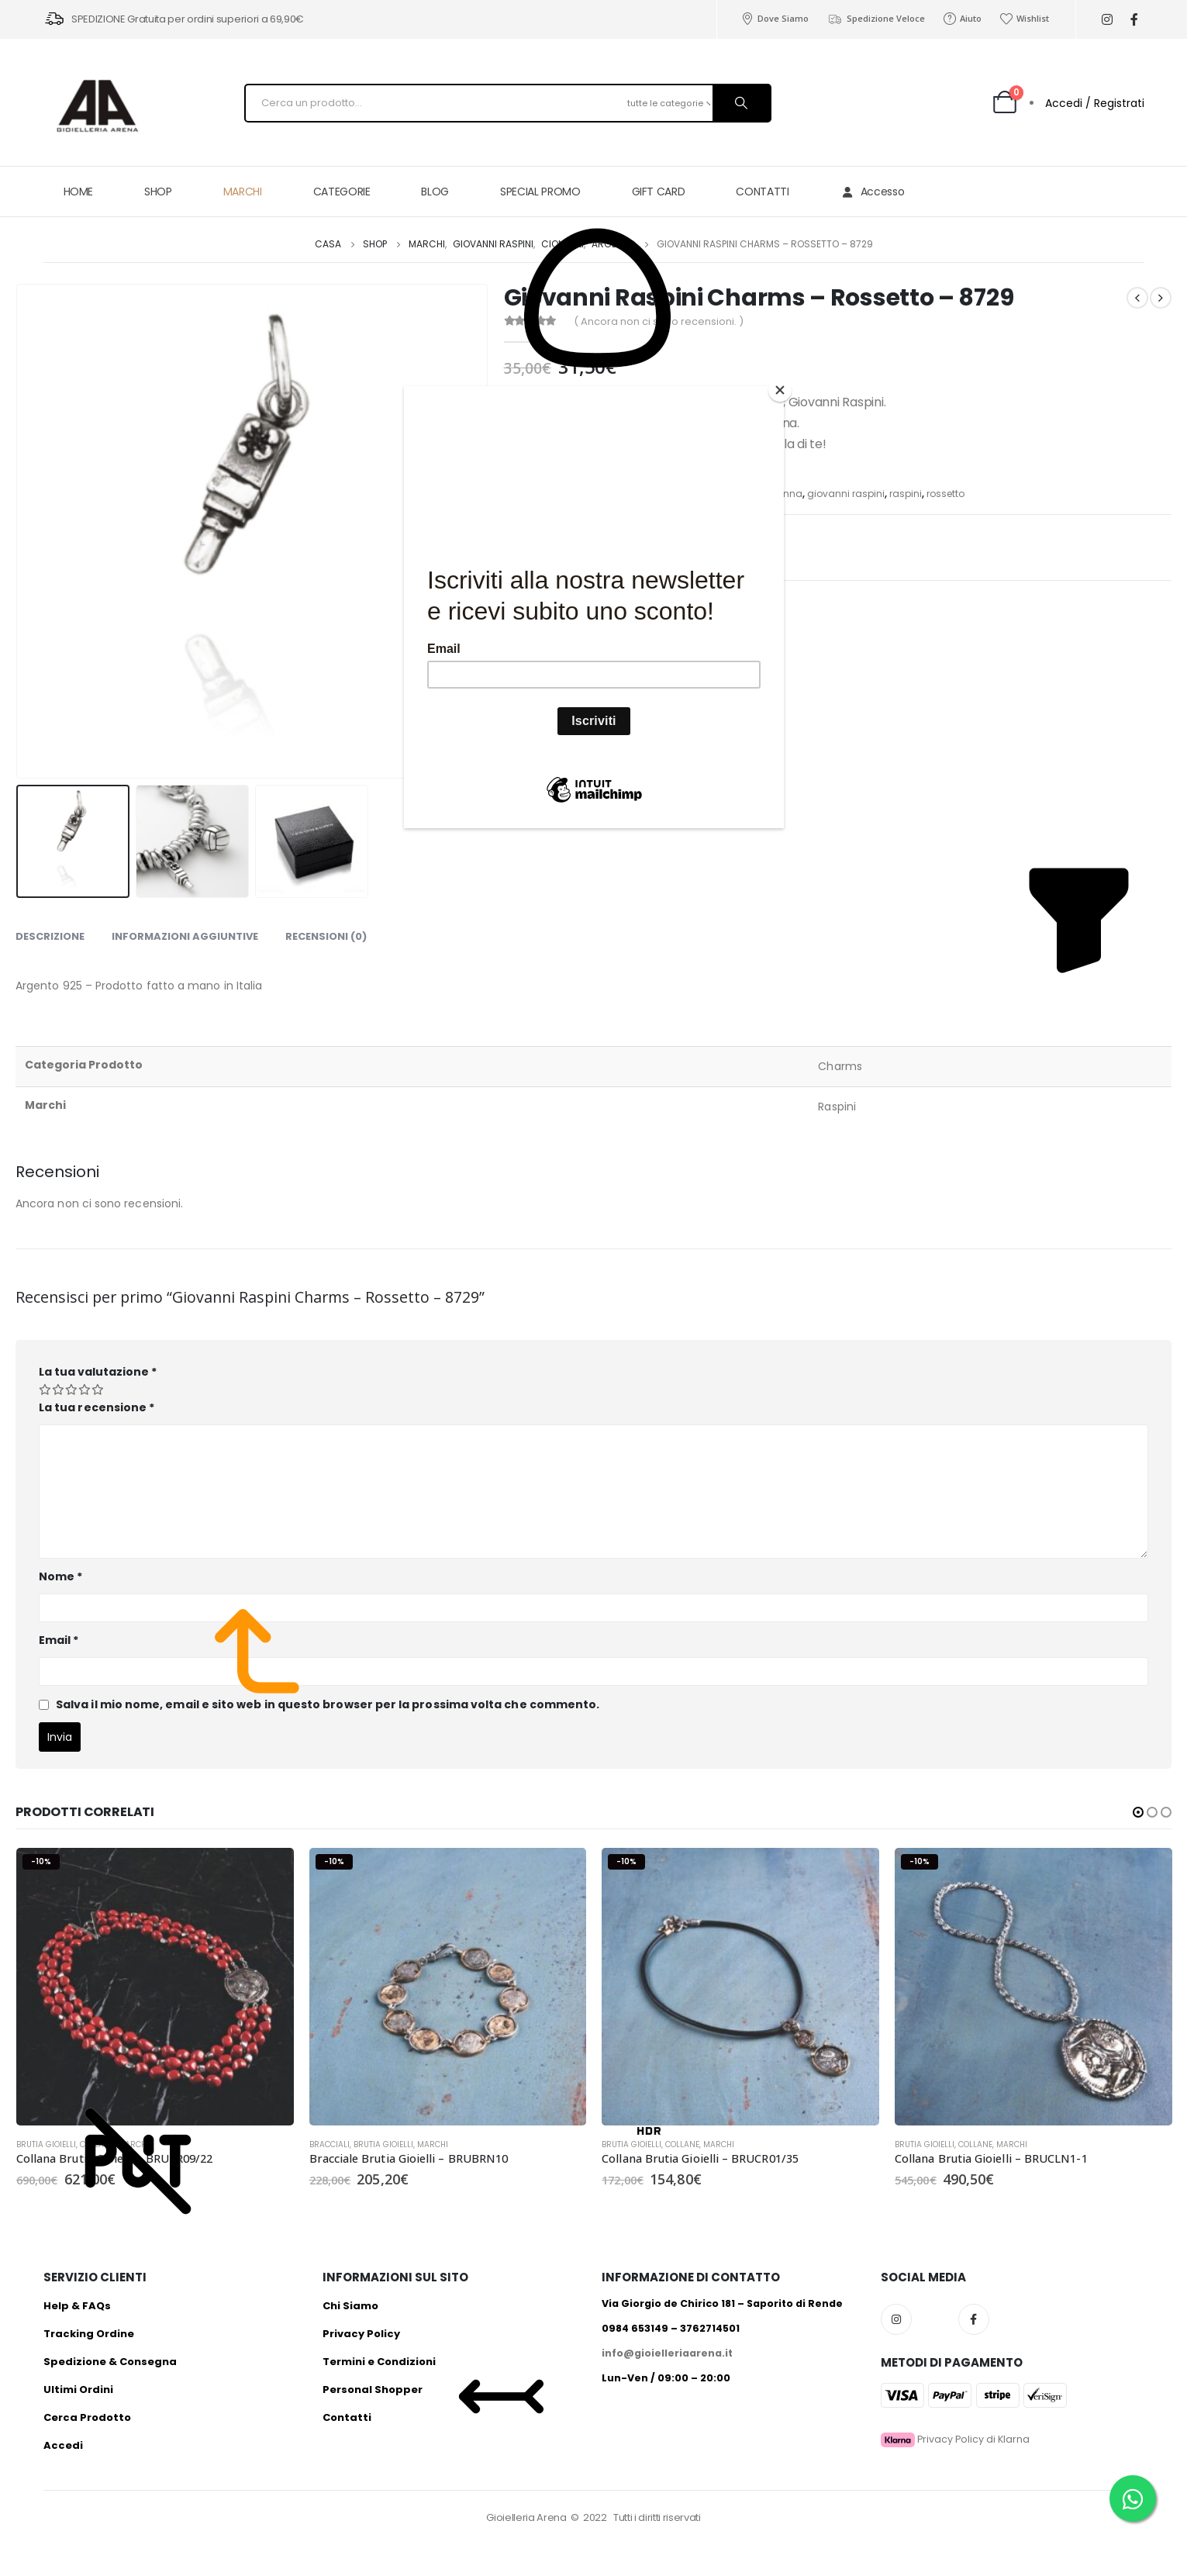 The height and width of the screenshot is (2576, 1187). I want to click on represents an abstract shape or freeform object, so click(597, 294).